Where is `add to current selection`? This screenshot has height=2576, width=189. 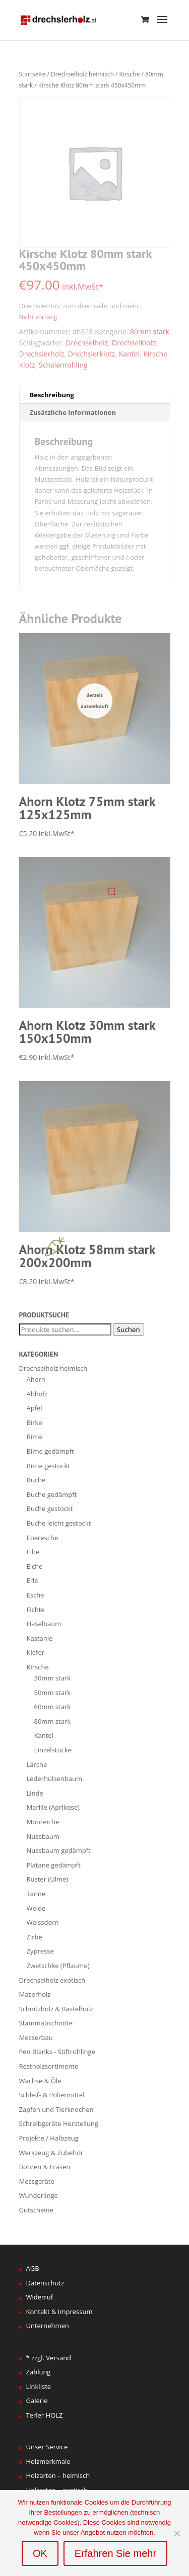 add to current selection is located at coordinates (111, 891).